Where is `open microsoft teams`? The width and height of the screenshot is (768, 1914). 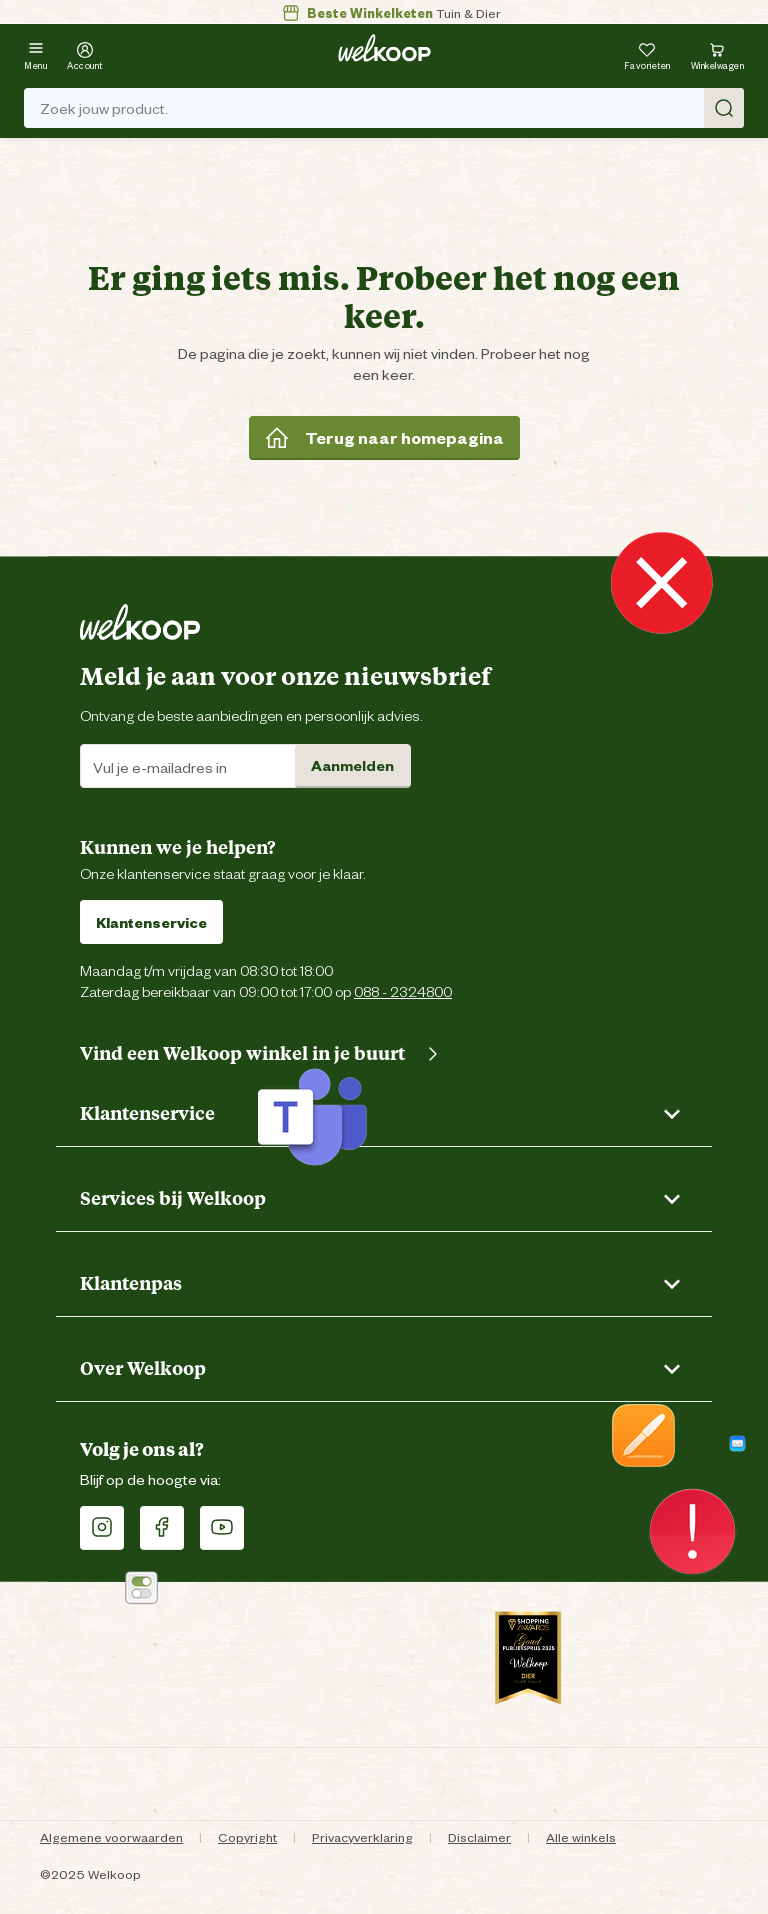 open microsoft teams is located at coordinates (313, 1117).